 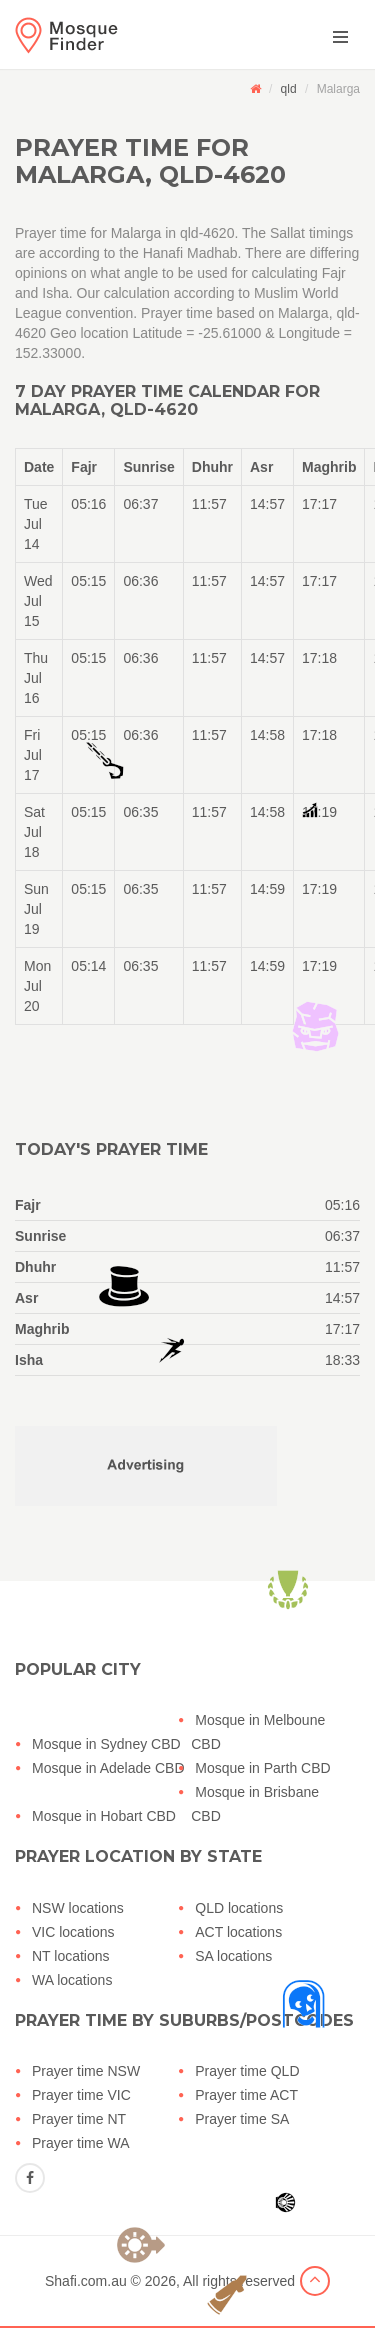 What do you see at coordinates (227, 2295) in the screenshot?
I see `select or equip weapon attachment` at bounding box center [227, 2295].